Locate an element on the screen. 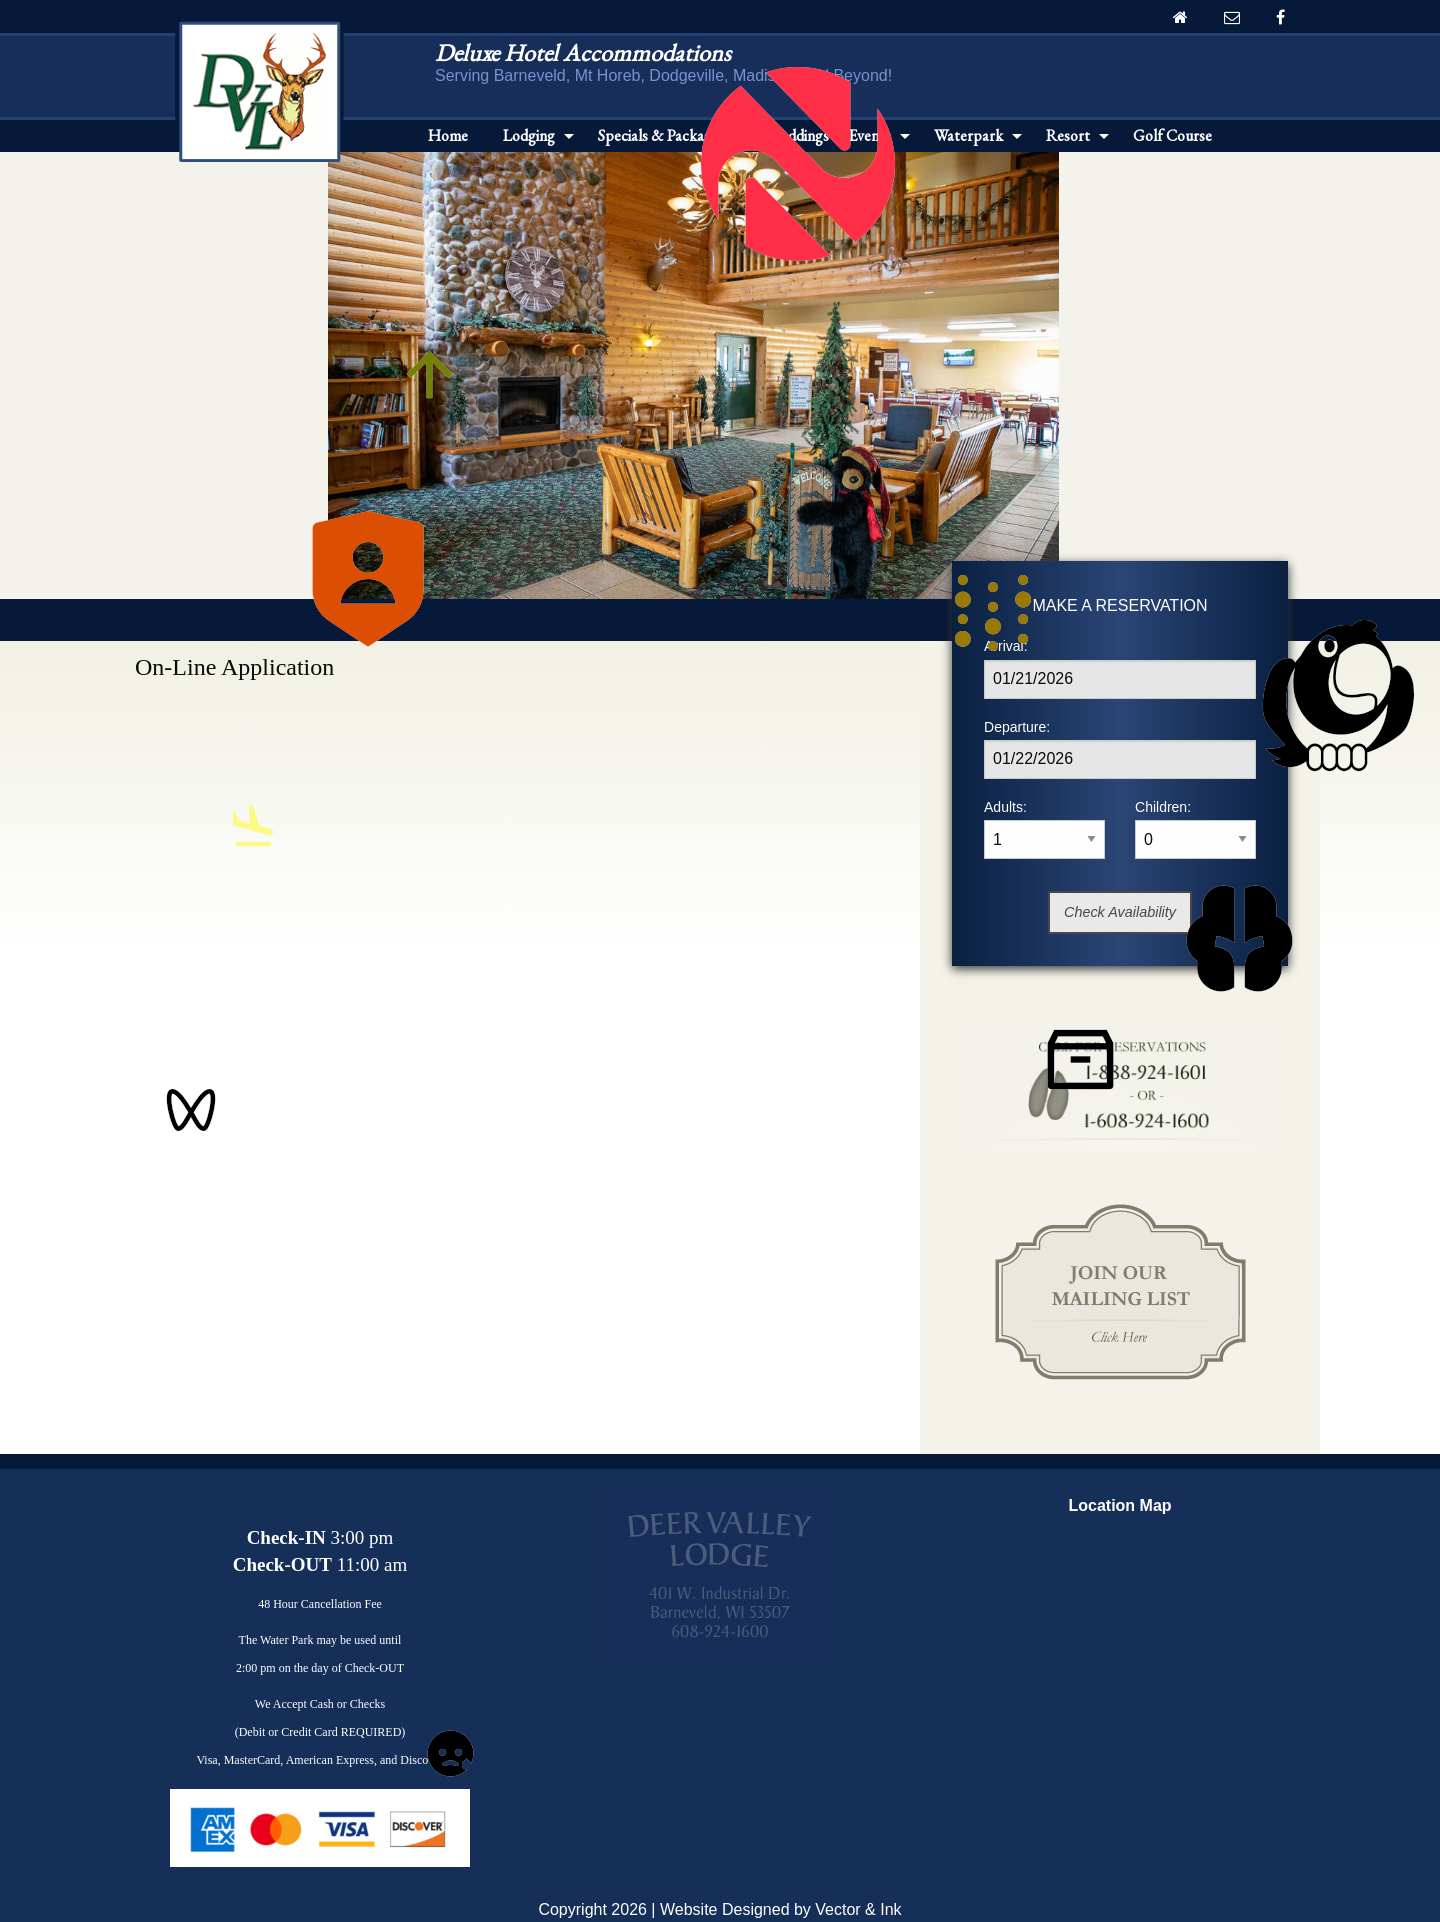 This screenshot has height=1922, width=1440. access AI or smart features is located at coordinates (1239, 938).